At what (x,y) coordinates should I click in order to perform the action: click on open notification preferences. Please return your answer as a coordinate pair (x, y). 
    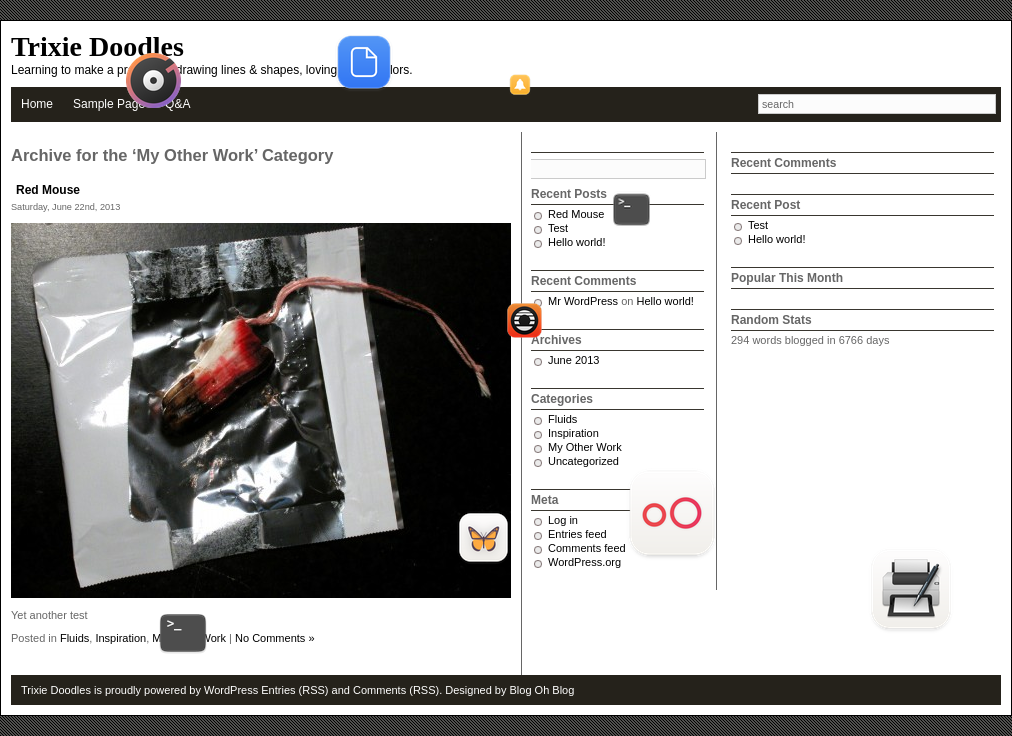
    Looking at the image, I should click on (520, 85).